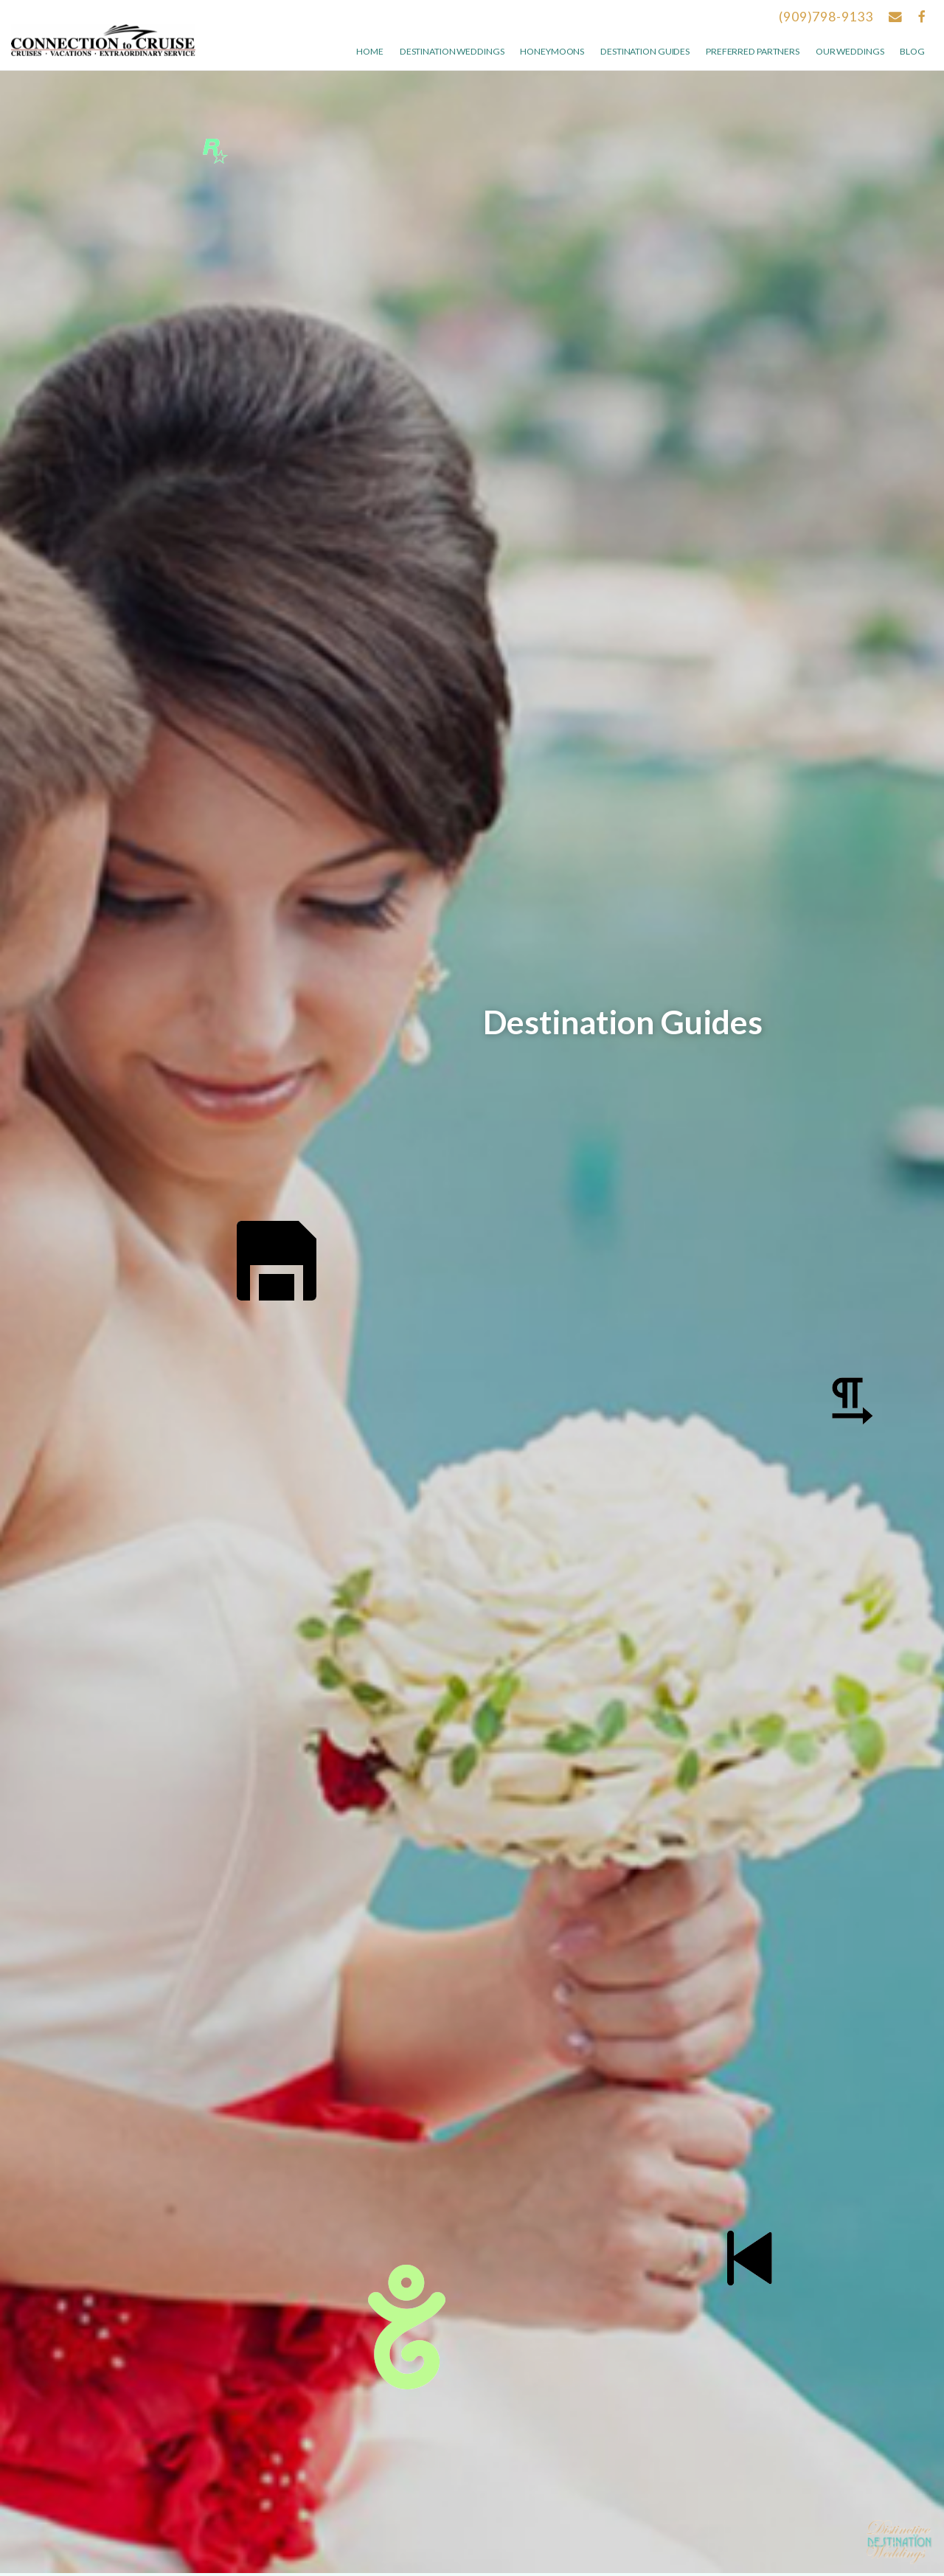 This screenshot has height=2576, width=944. Describe the element at coordinates (215, 151) in the screenshot. I see `Rockstar Games company logo` at that location.